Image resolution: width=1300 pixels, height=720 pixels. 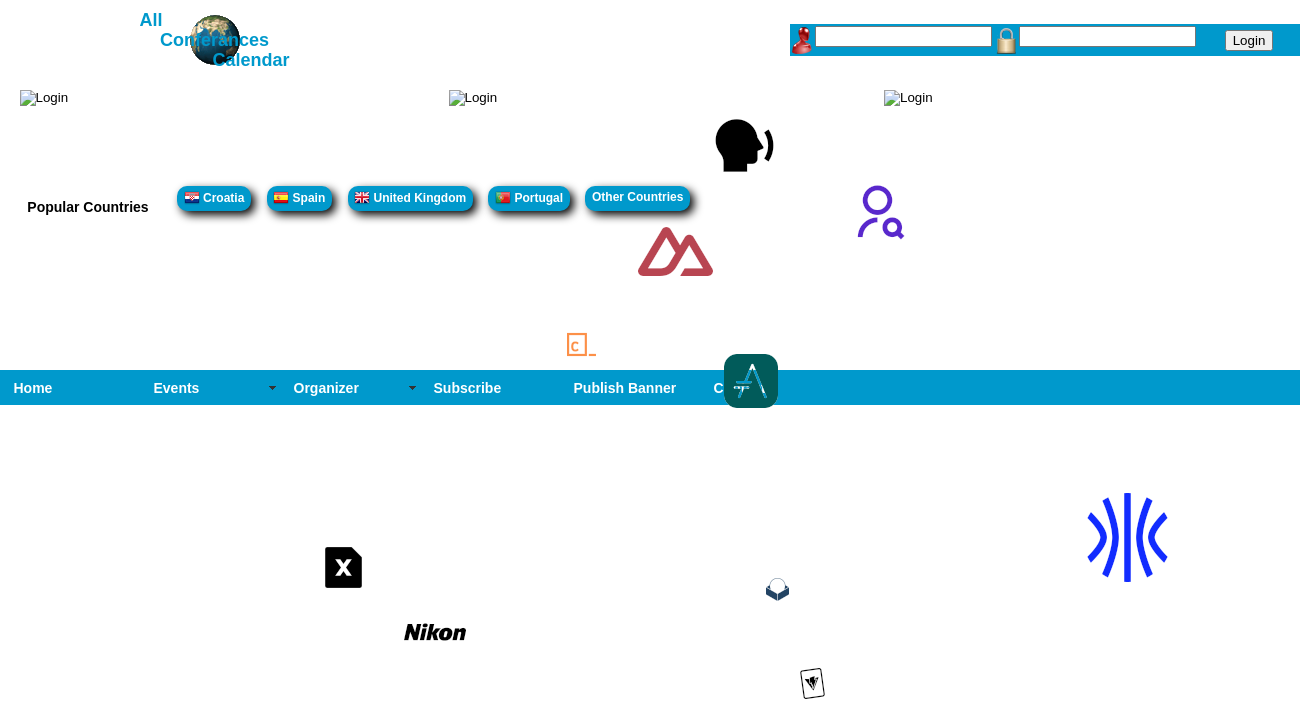 What do you see at coordinates (877, 212) in the screenshot?
I see `search for a user or contact` at bounding box center [877, 212].